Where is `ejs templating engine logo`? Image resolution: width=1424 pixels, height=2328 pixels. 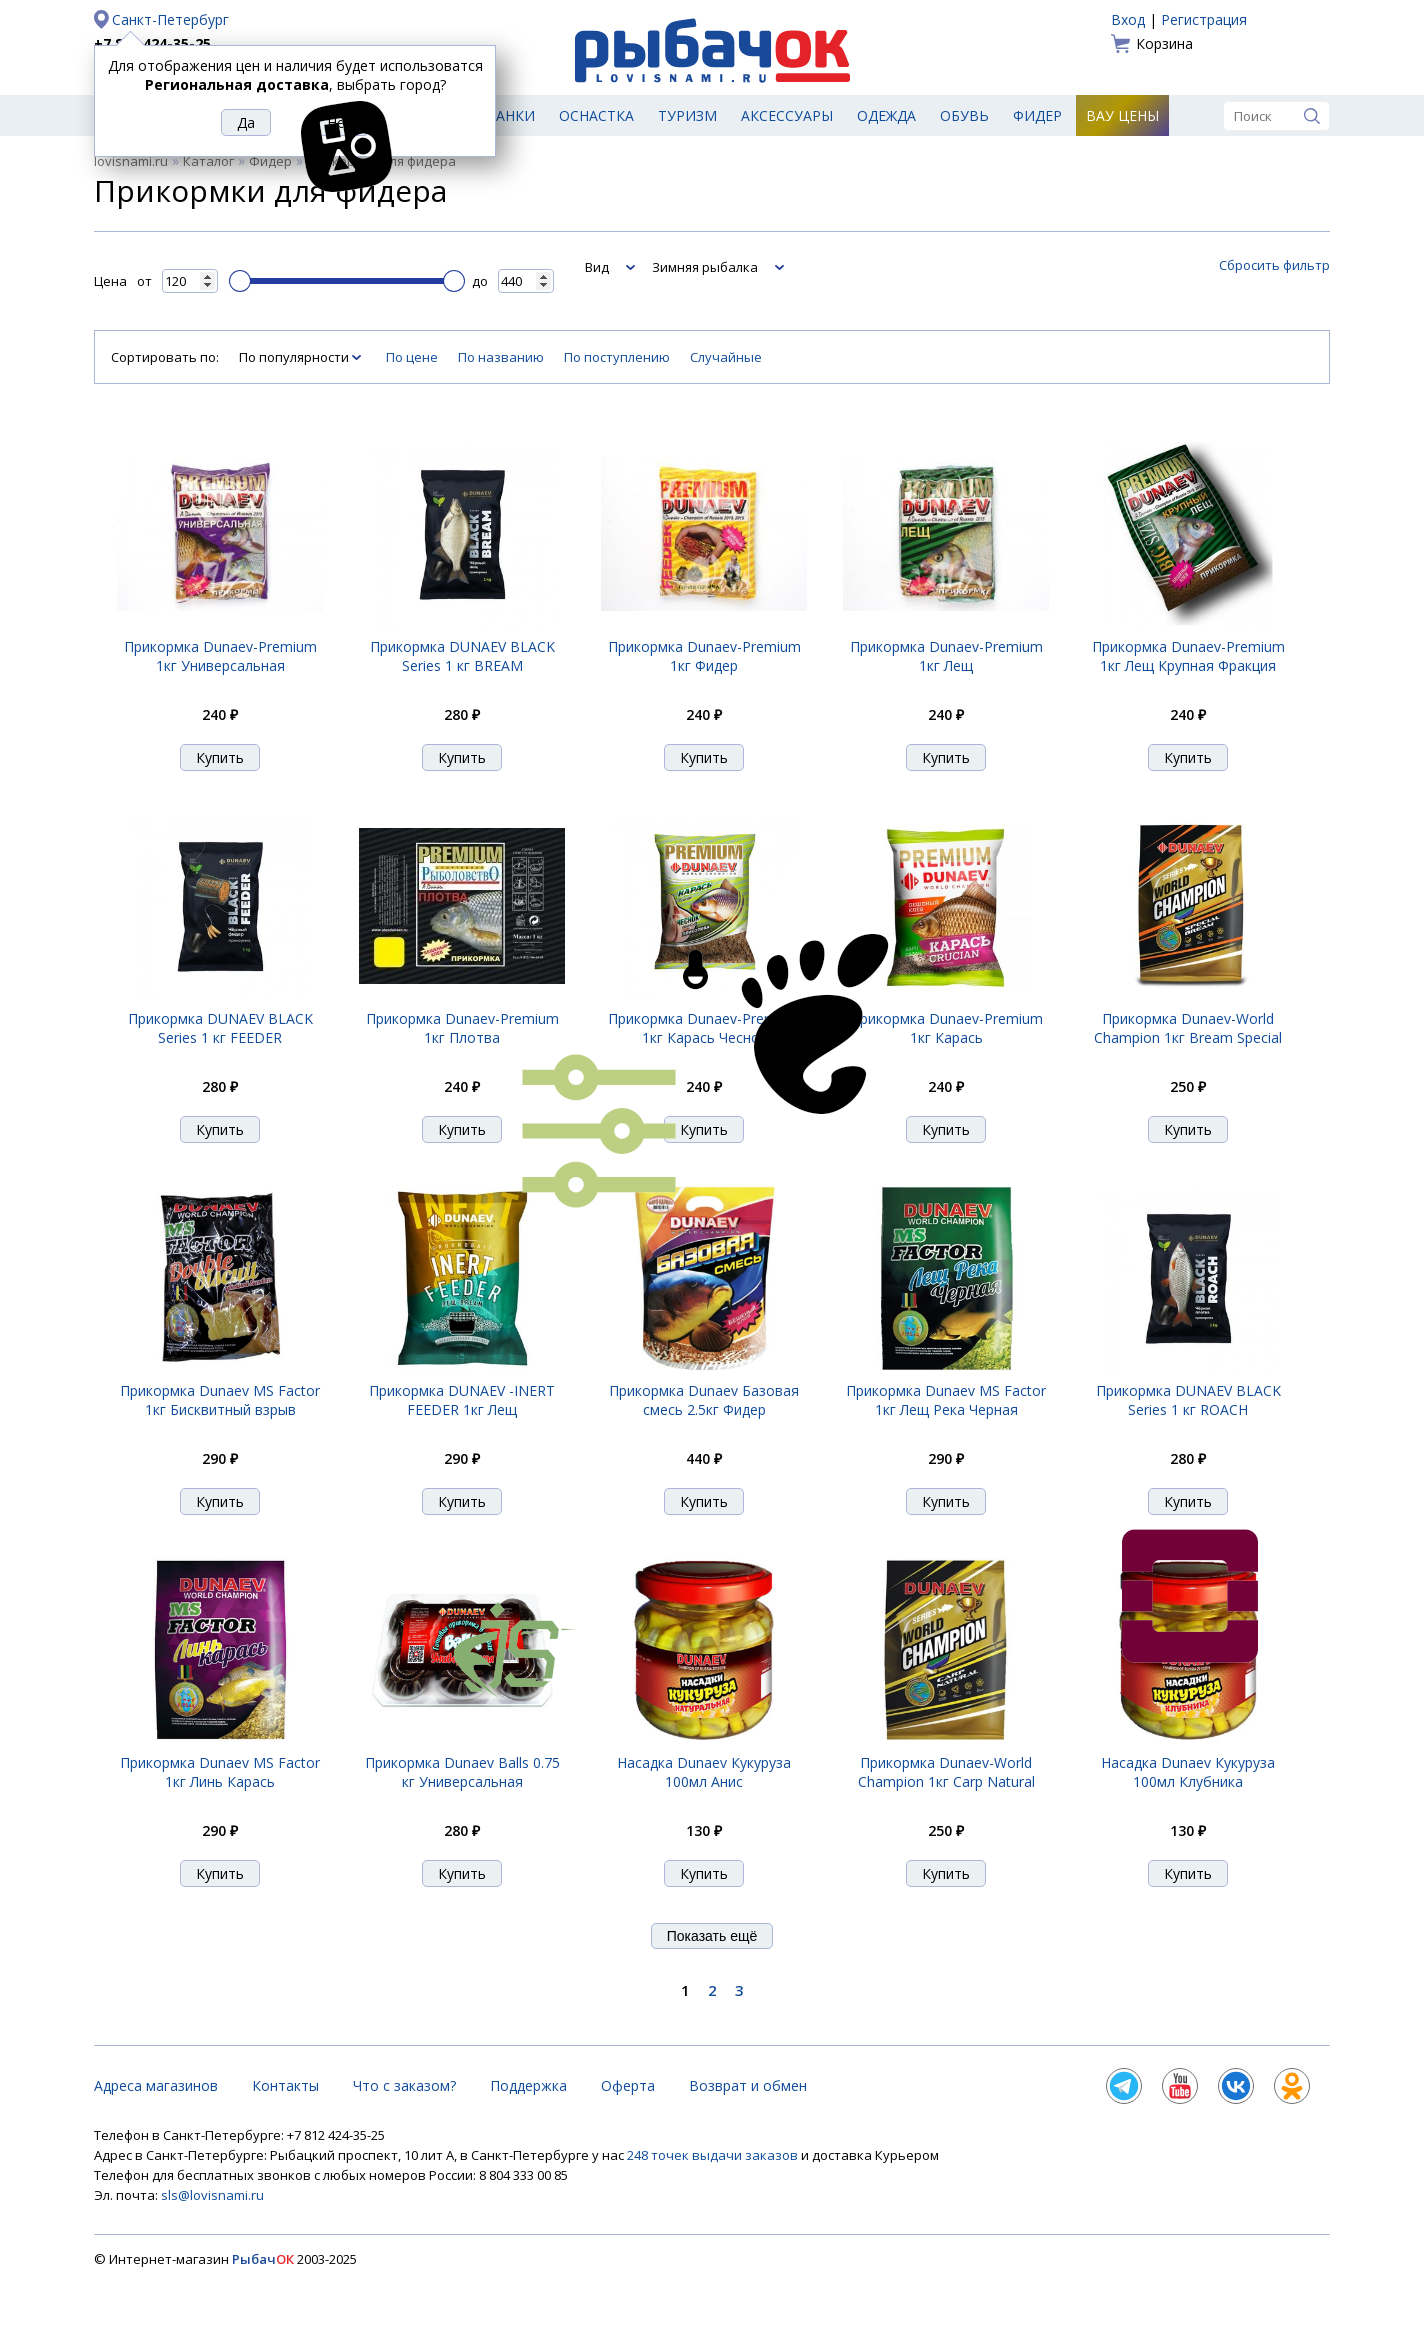
ejs templating engine logo is located at coordinates (515, 1650).